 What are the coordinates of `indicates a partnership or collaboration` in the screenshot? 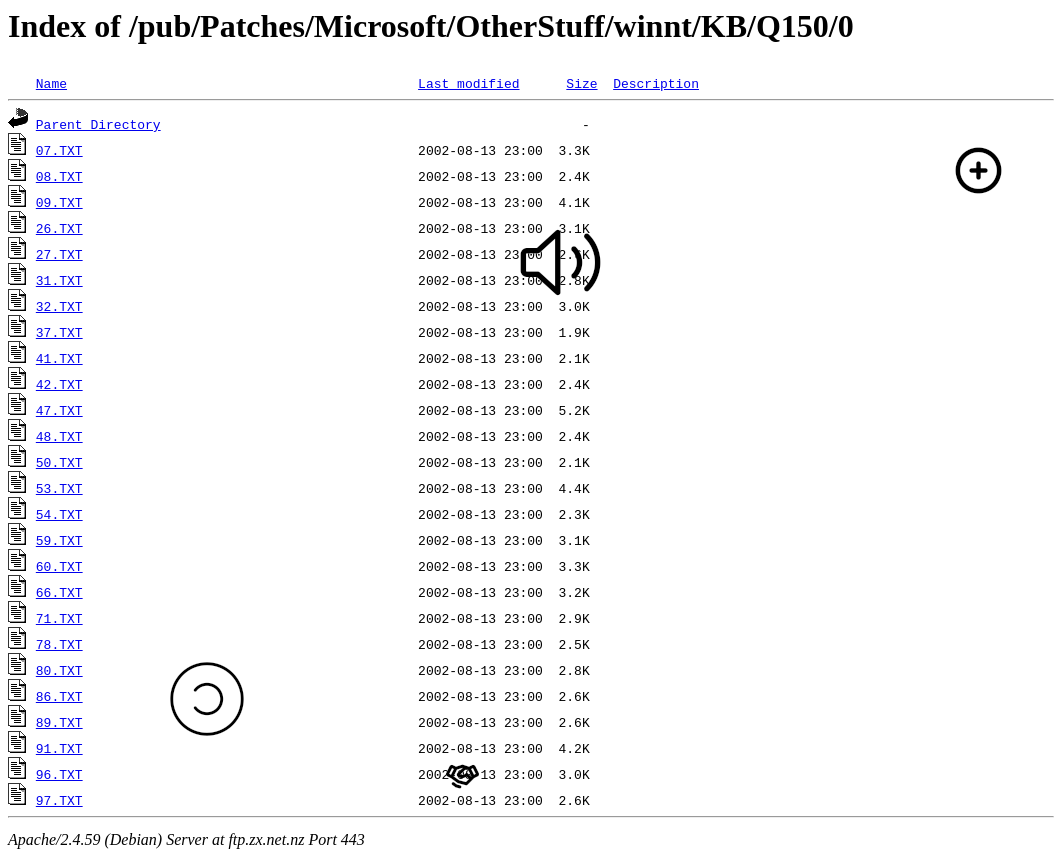 It's located at (462, 775).